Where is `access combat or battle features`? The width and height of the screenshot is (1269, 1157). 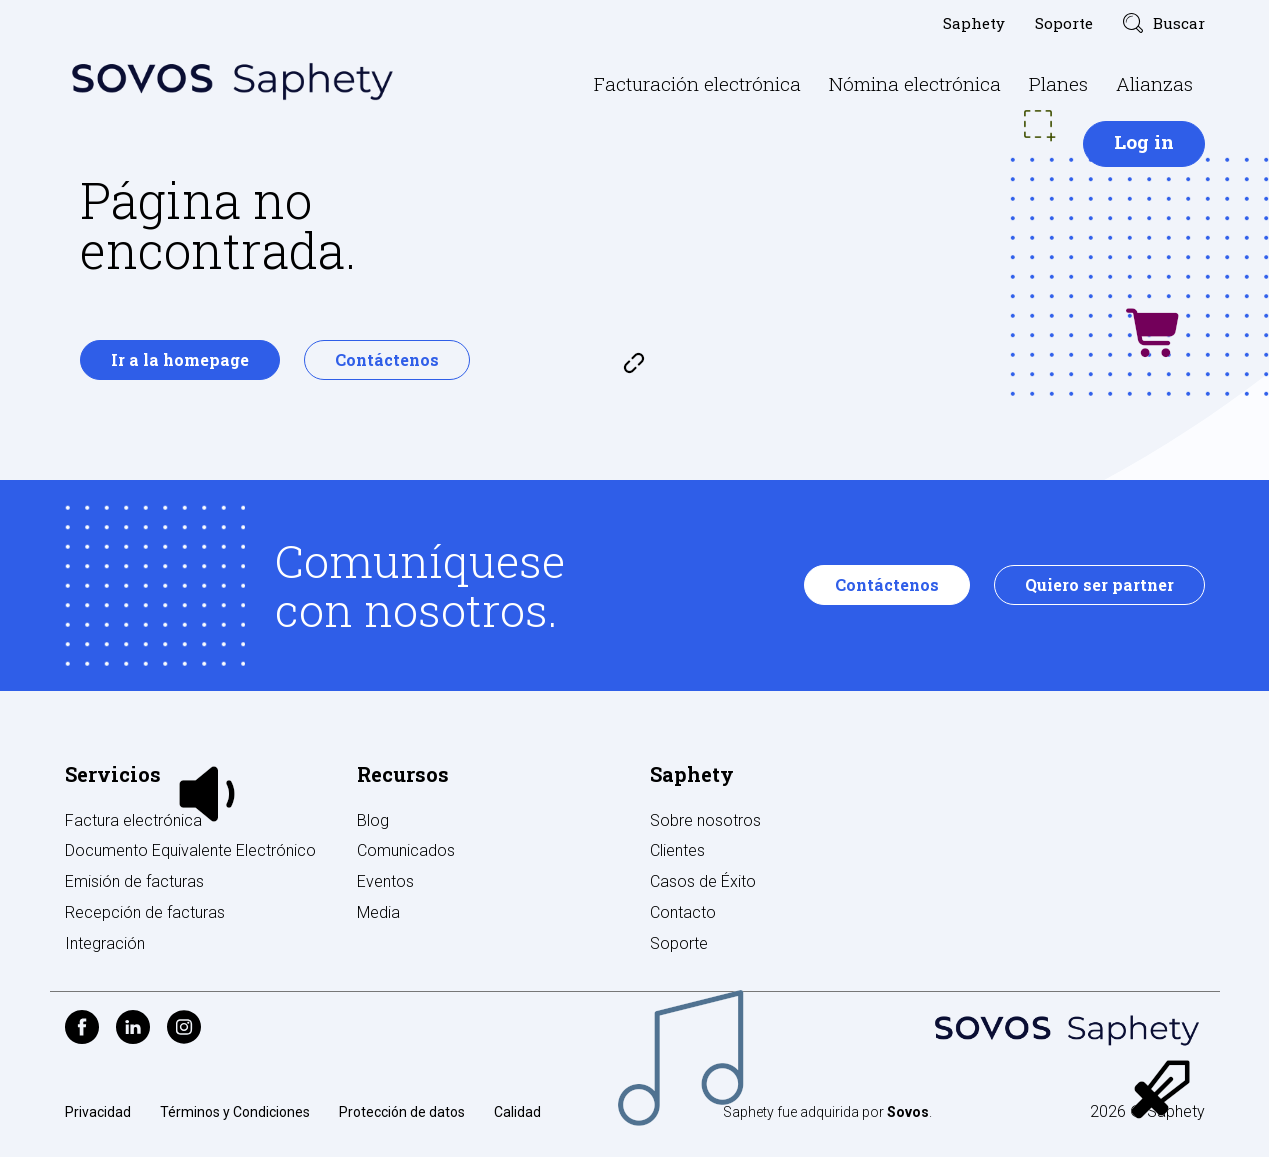 access combat or battle features is located at coordinates (1161, 1088).